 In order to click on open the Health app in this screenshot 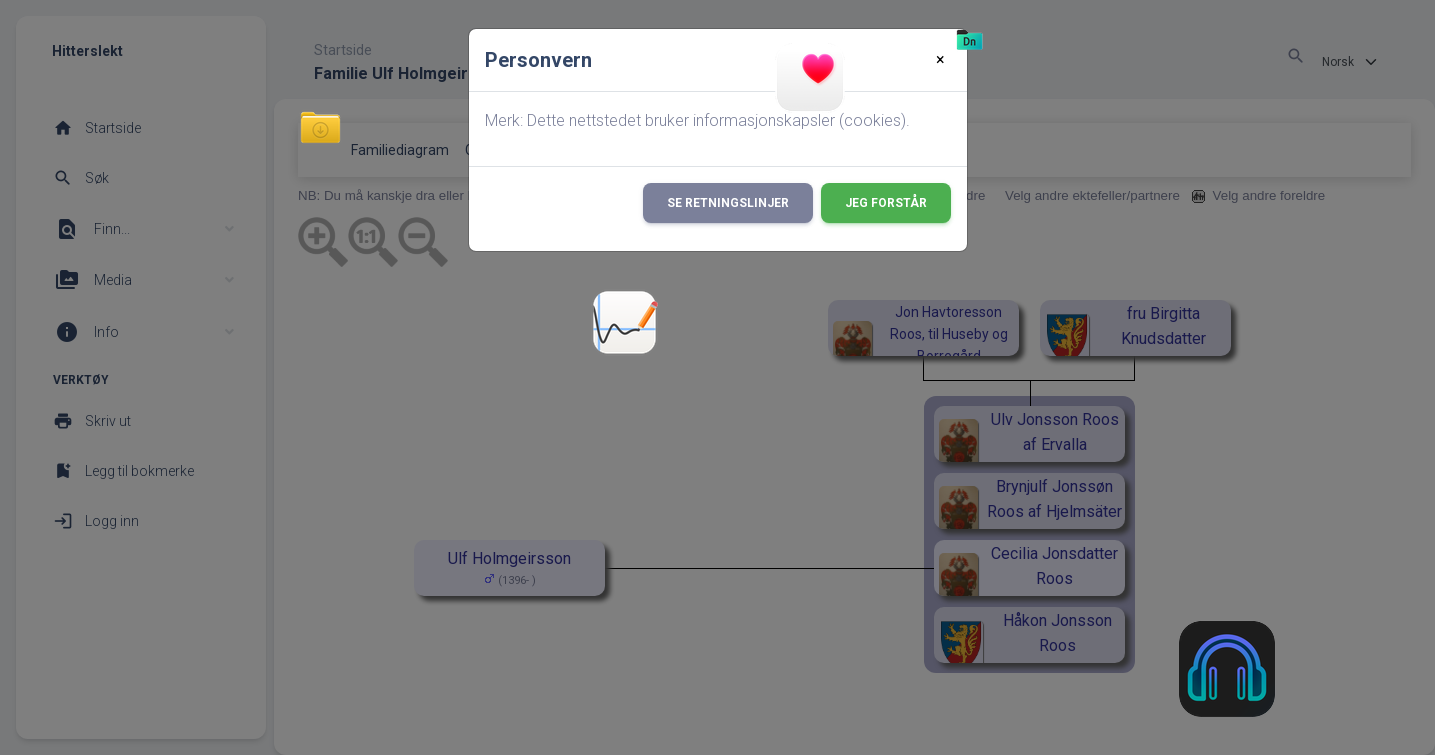, I will do `click(810, 78)`.